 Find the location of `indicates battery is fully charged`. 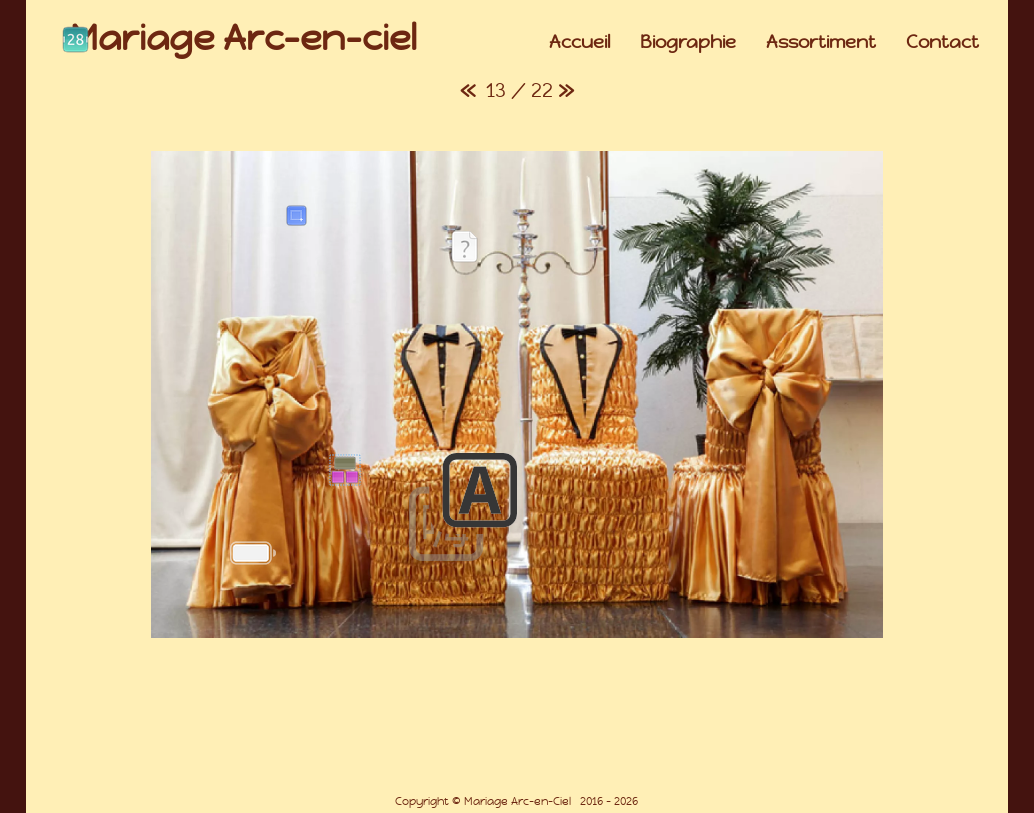

indicates battery is fully charged is located at coordinates (253, 553).